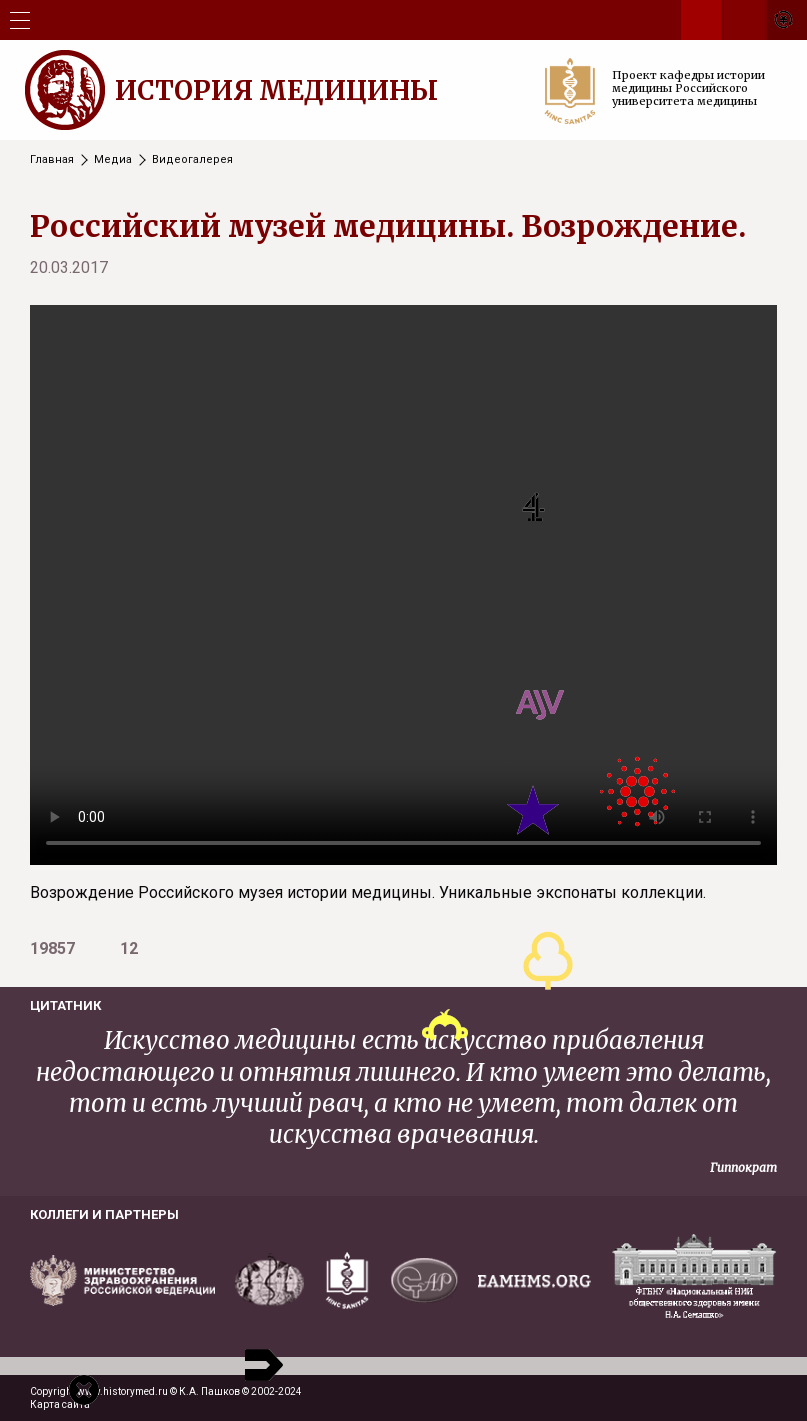  I want to click on open the Macy's app or website, so click(533, 810).